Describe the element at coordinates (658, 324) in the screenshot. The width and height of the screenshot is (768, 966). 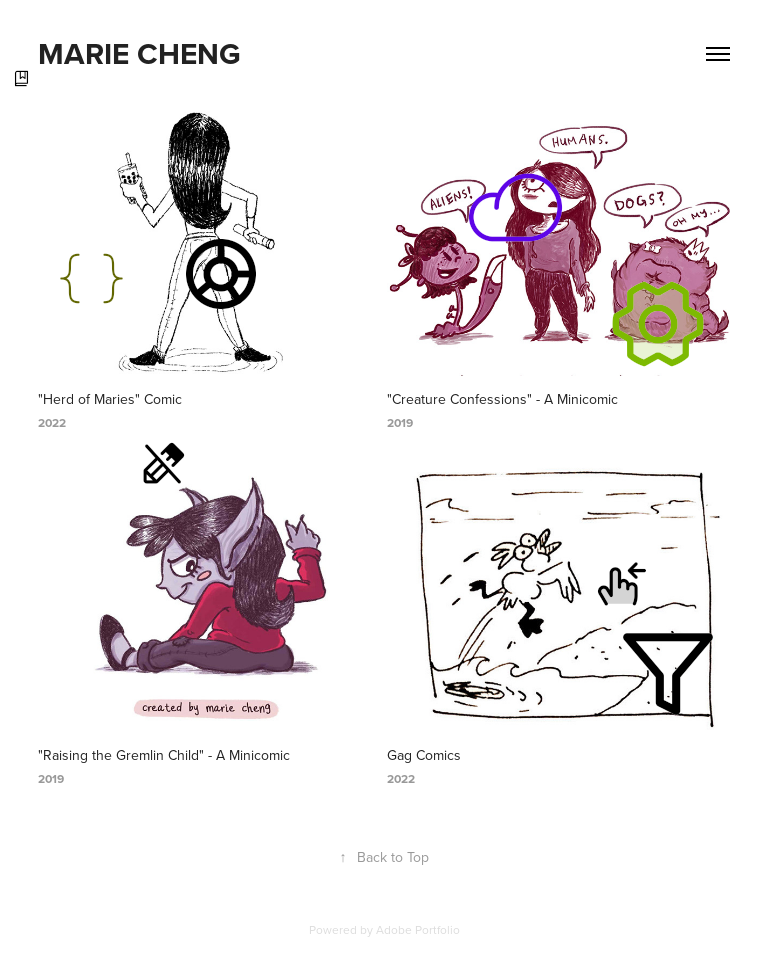
I see `access settings or preferences` at that location.